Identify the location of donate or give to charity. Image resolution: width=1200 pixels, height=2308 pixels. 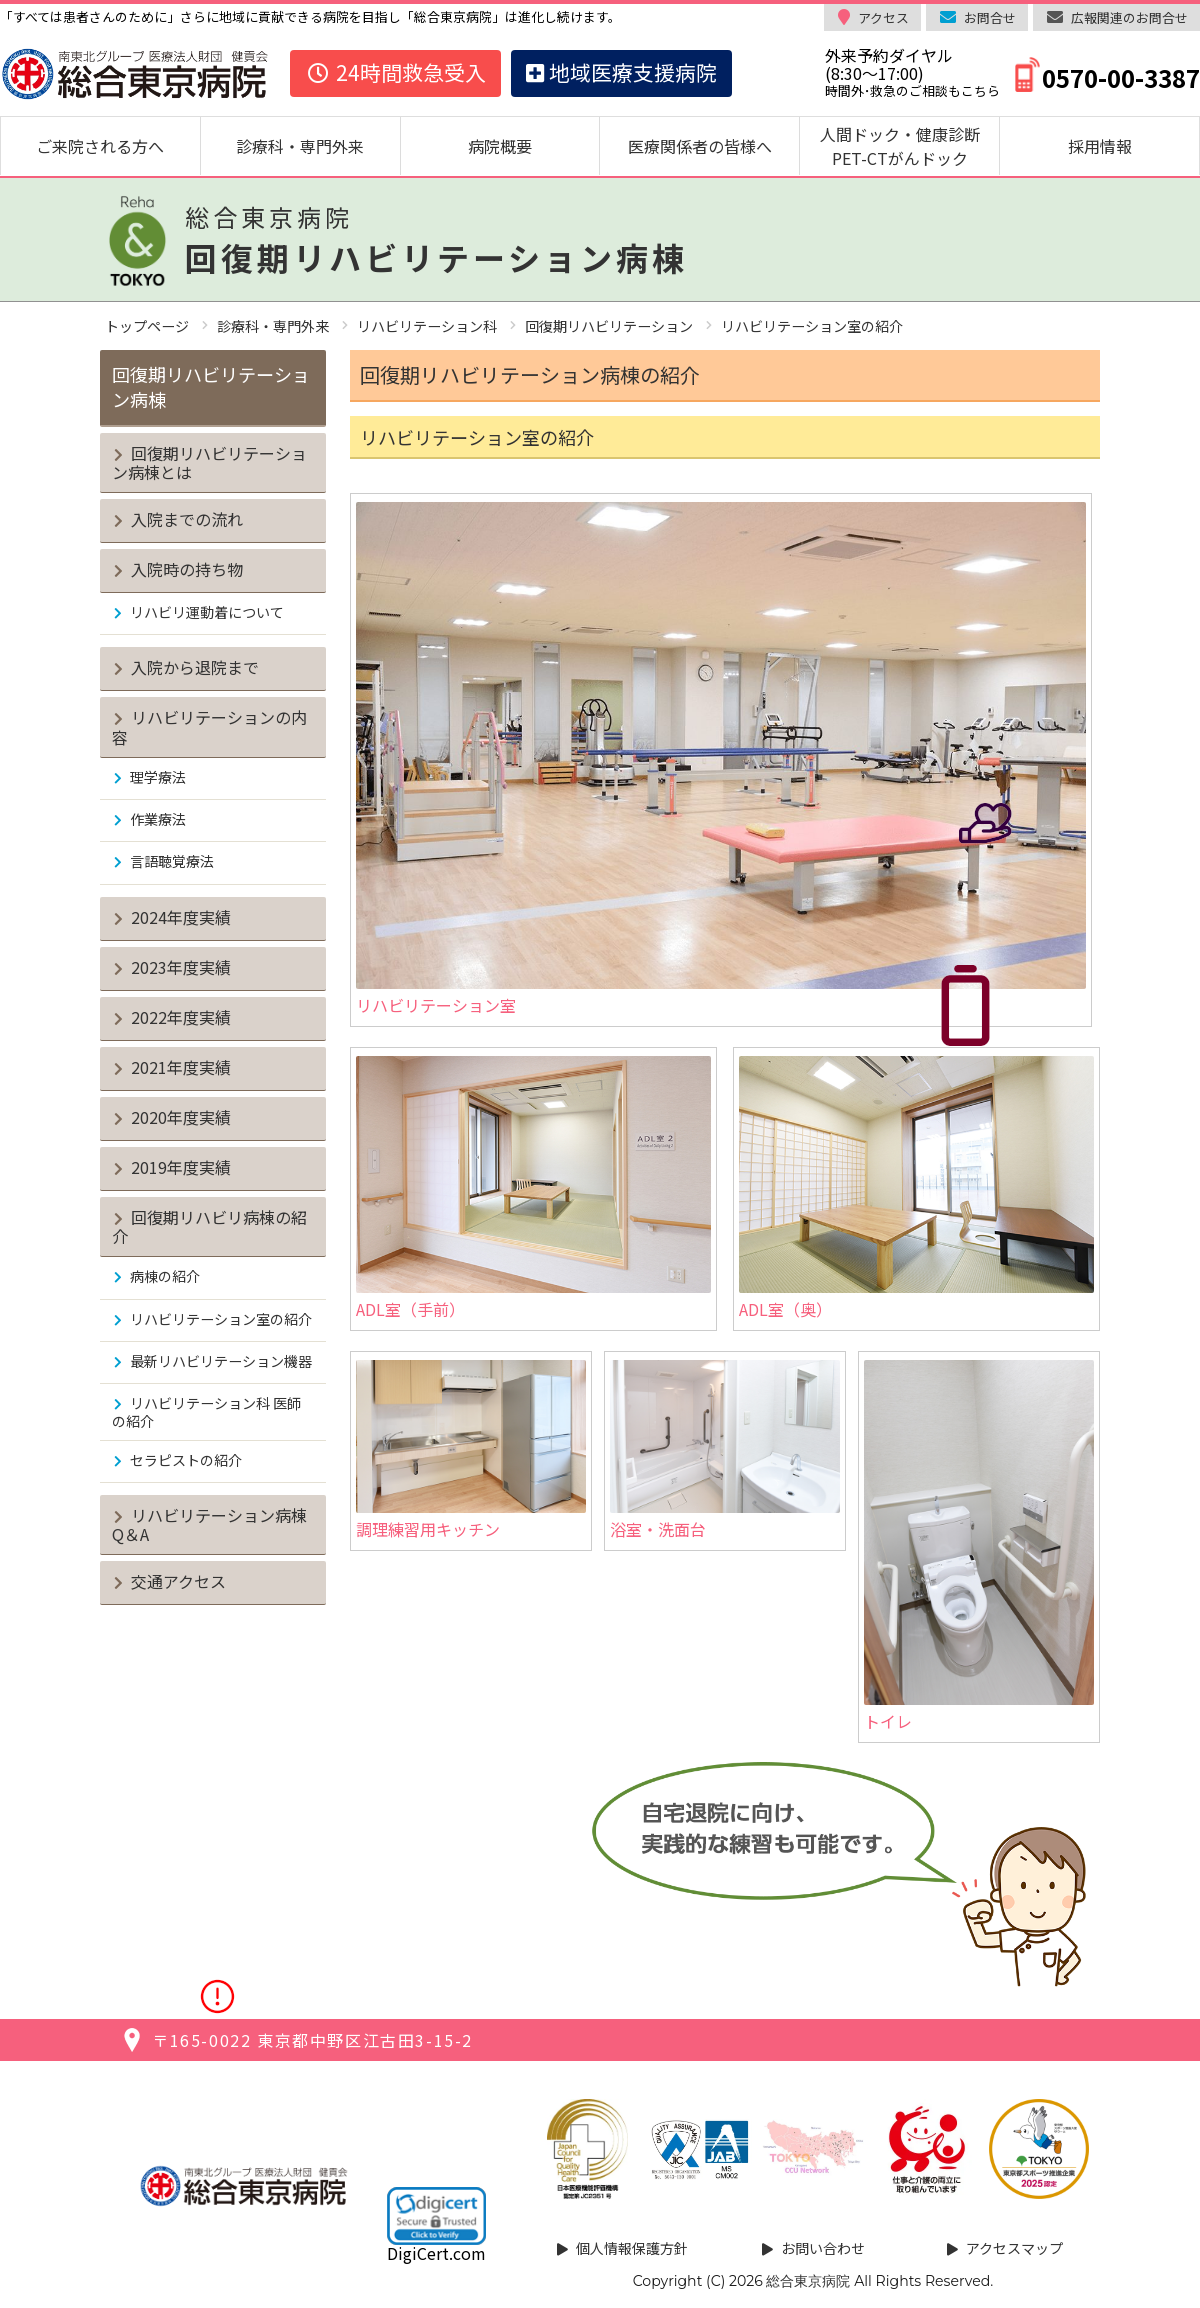
(987, 824).